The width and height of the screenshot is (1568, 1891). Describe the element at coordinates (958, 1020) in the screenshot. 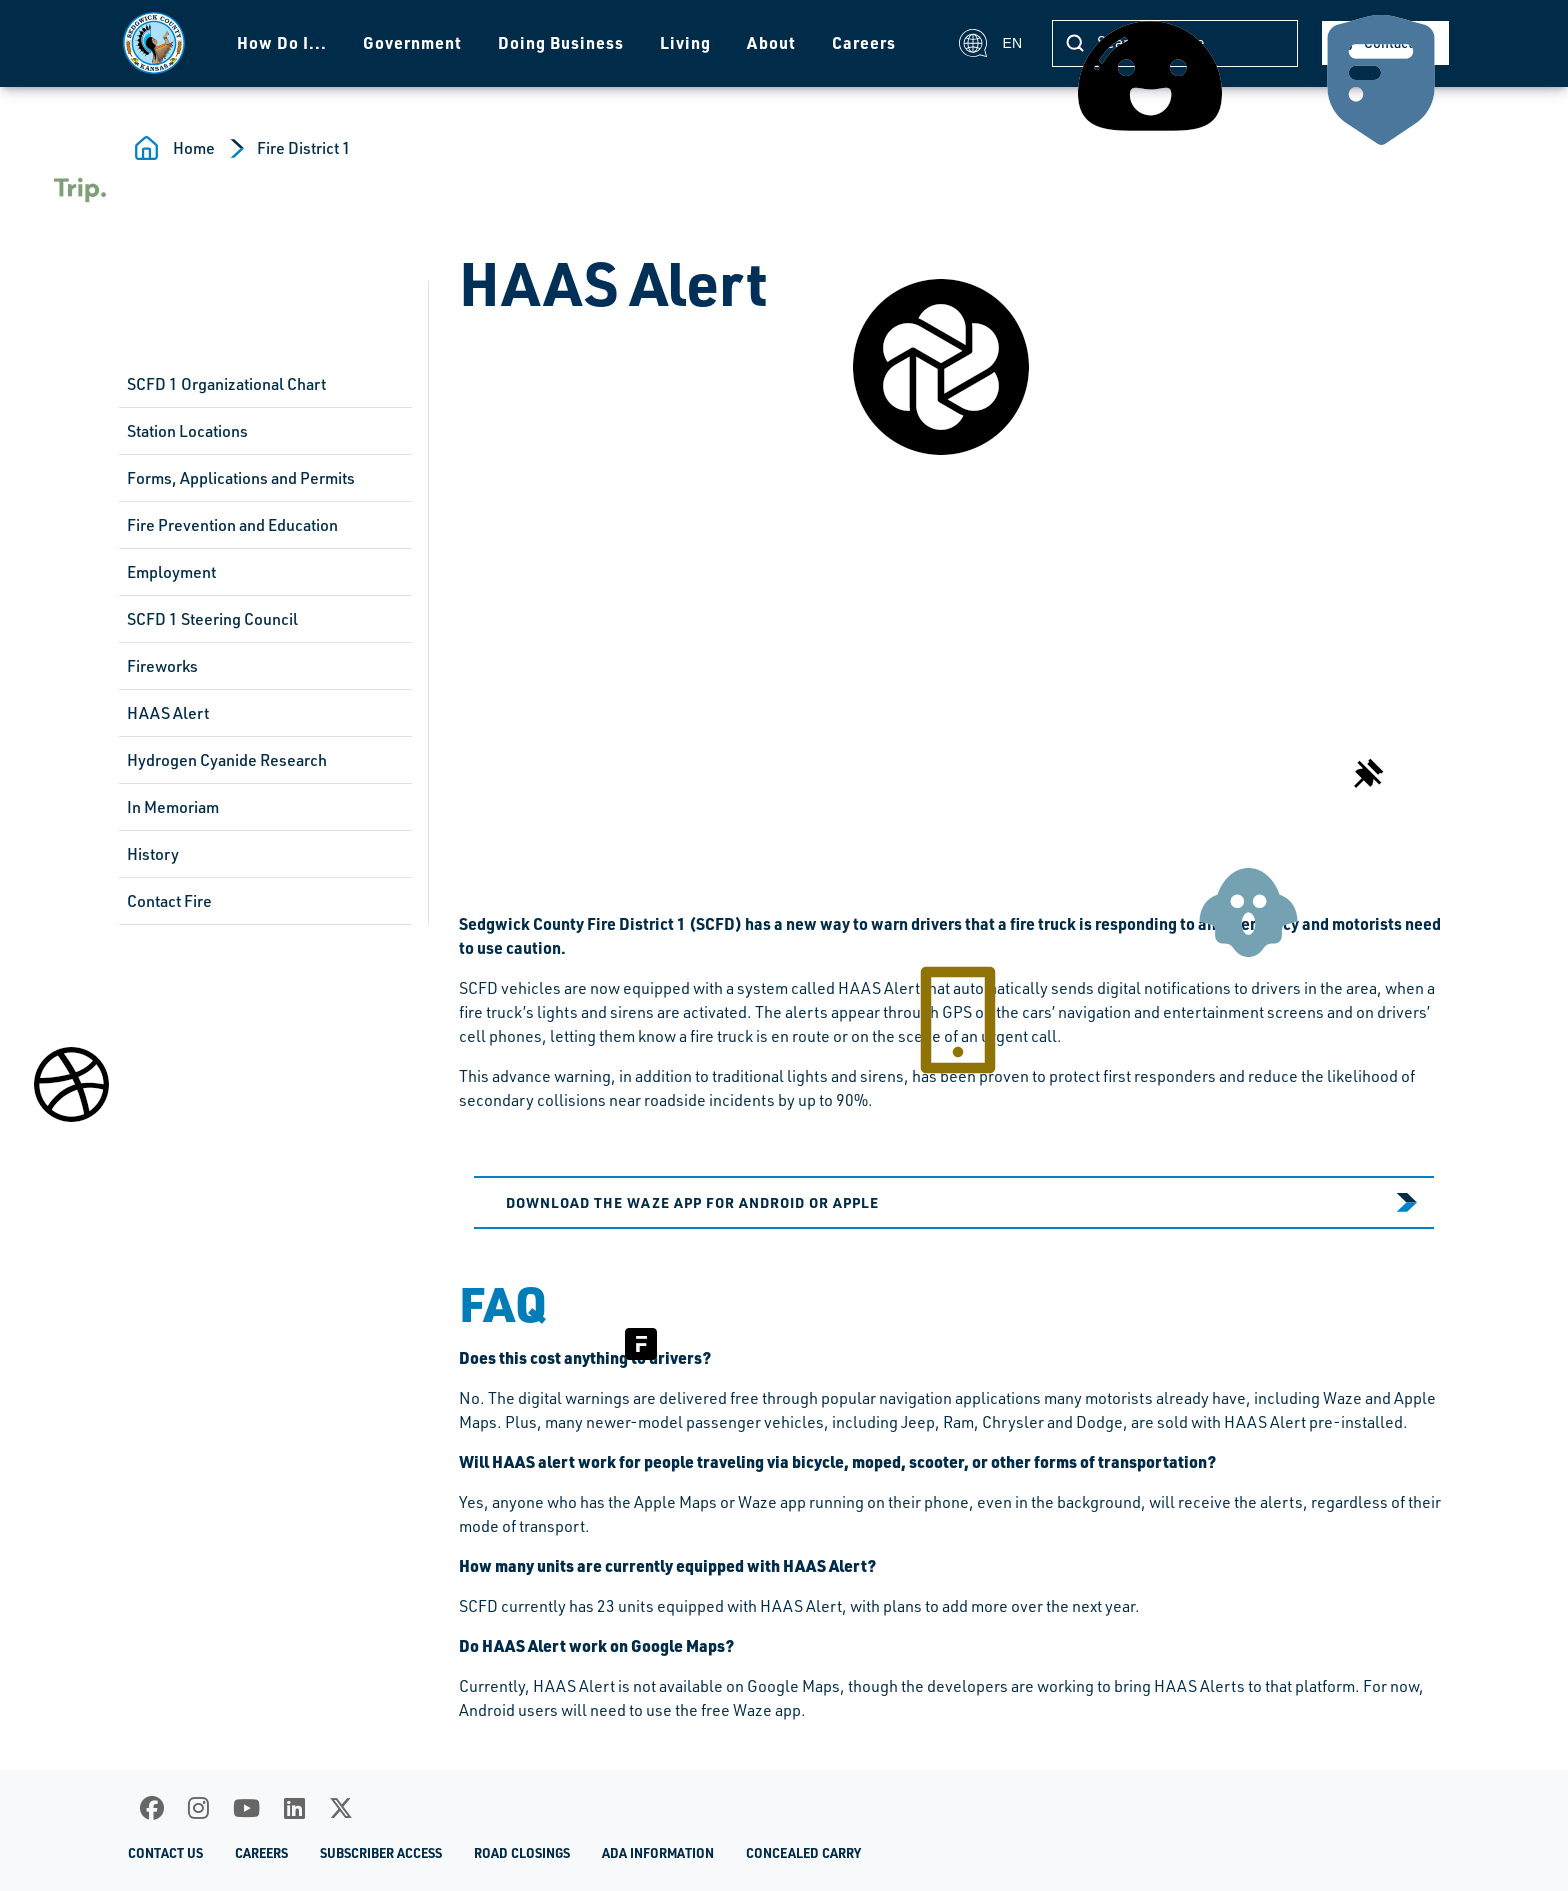

I see `access mobile device settings` at that location.